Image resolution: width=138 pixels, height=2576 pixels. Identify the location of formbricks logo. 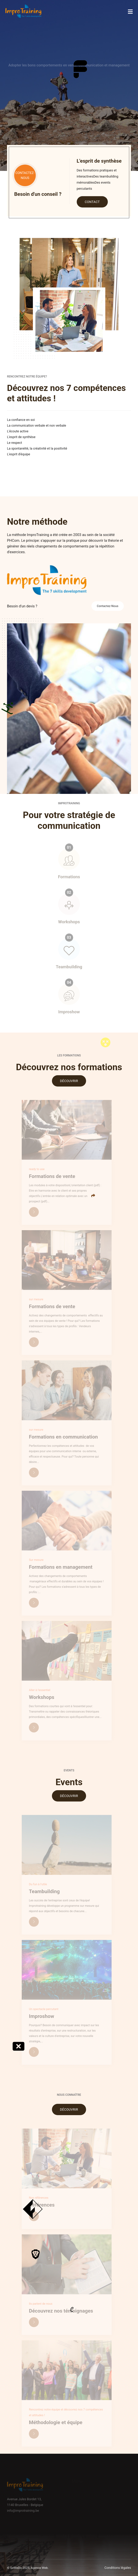
(80, 69).